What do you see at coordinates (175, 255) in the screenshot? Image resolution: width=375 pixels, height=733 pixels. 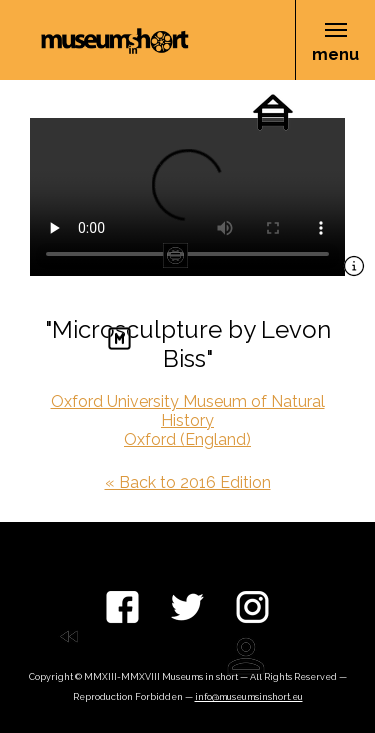 I see `access heating, ventilation, and air conditioning controls` at bounding box center [175, 255].